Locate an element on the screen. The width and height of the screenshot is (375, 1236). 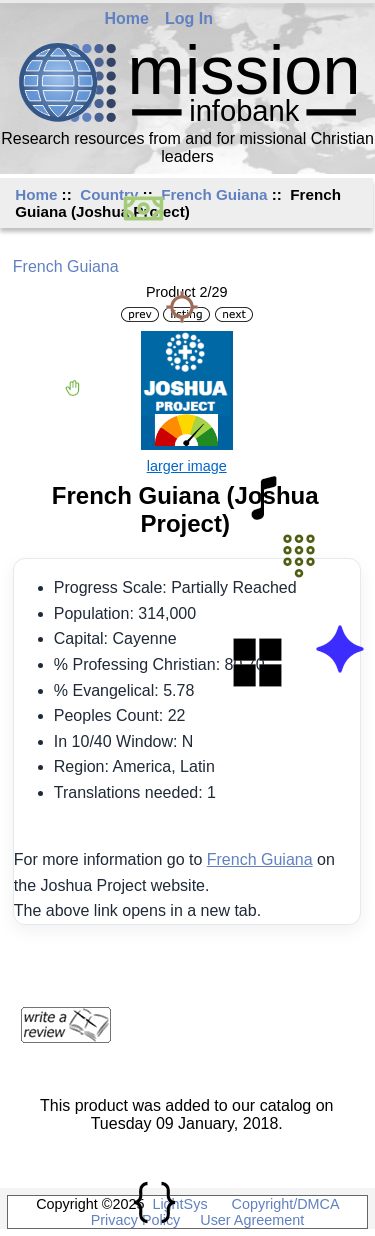
find my current location is located at coordinates (182, 307).